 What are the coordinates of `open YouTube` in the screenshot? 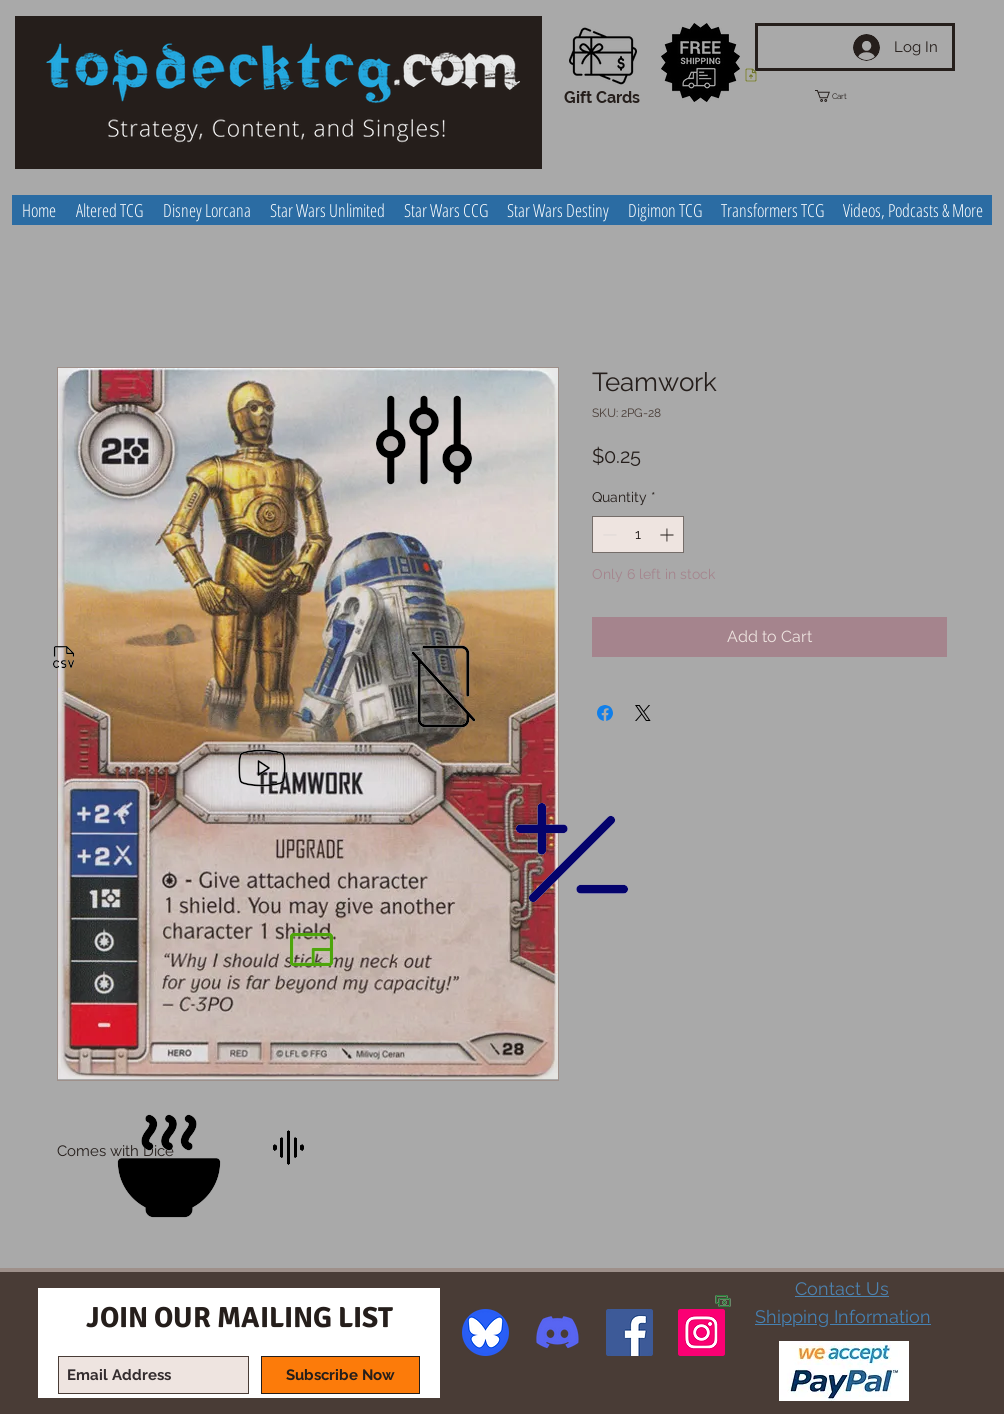 It's located at (262, 768).